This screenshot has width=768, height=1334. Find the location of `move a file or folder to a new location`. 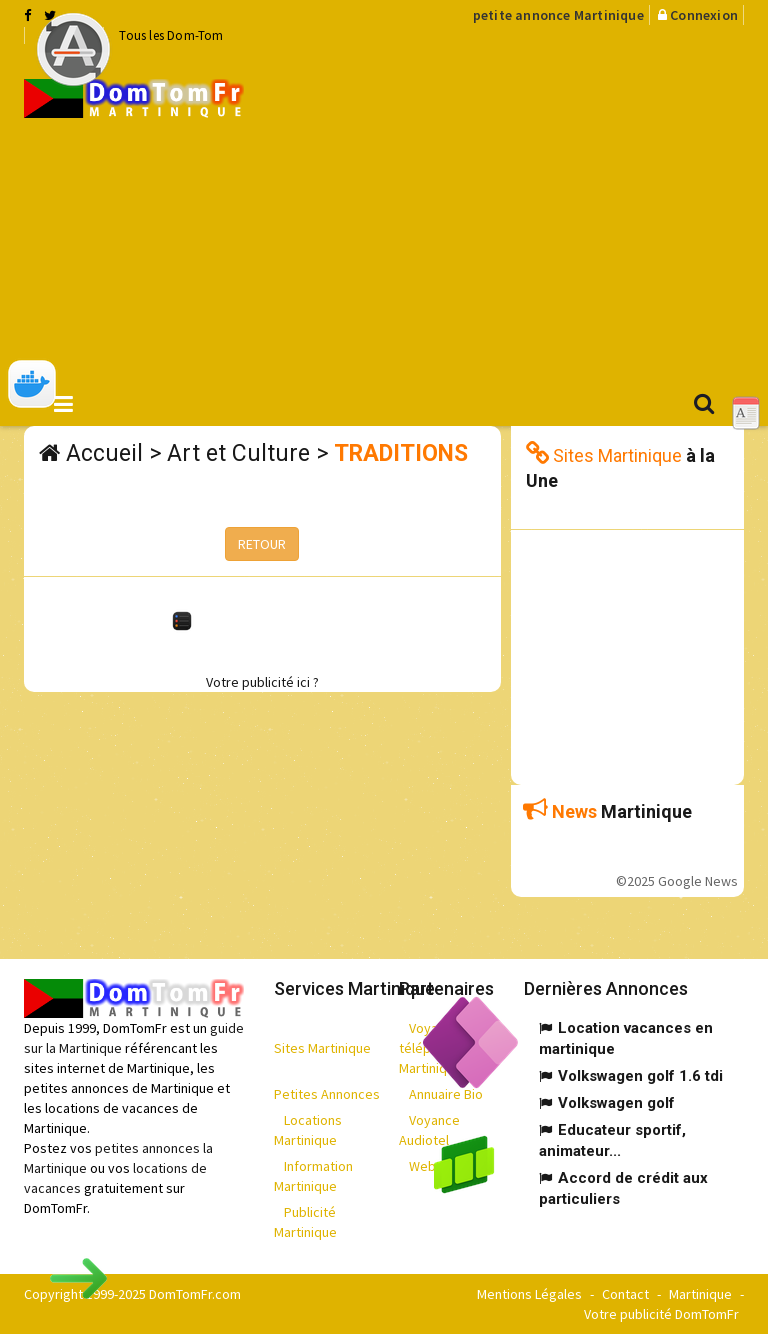

move a file or folder to a new location is located at coordinates (78, 1278).